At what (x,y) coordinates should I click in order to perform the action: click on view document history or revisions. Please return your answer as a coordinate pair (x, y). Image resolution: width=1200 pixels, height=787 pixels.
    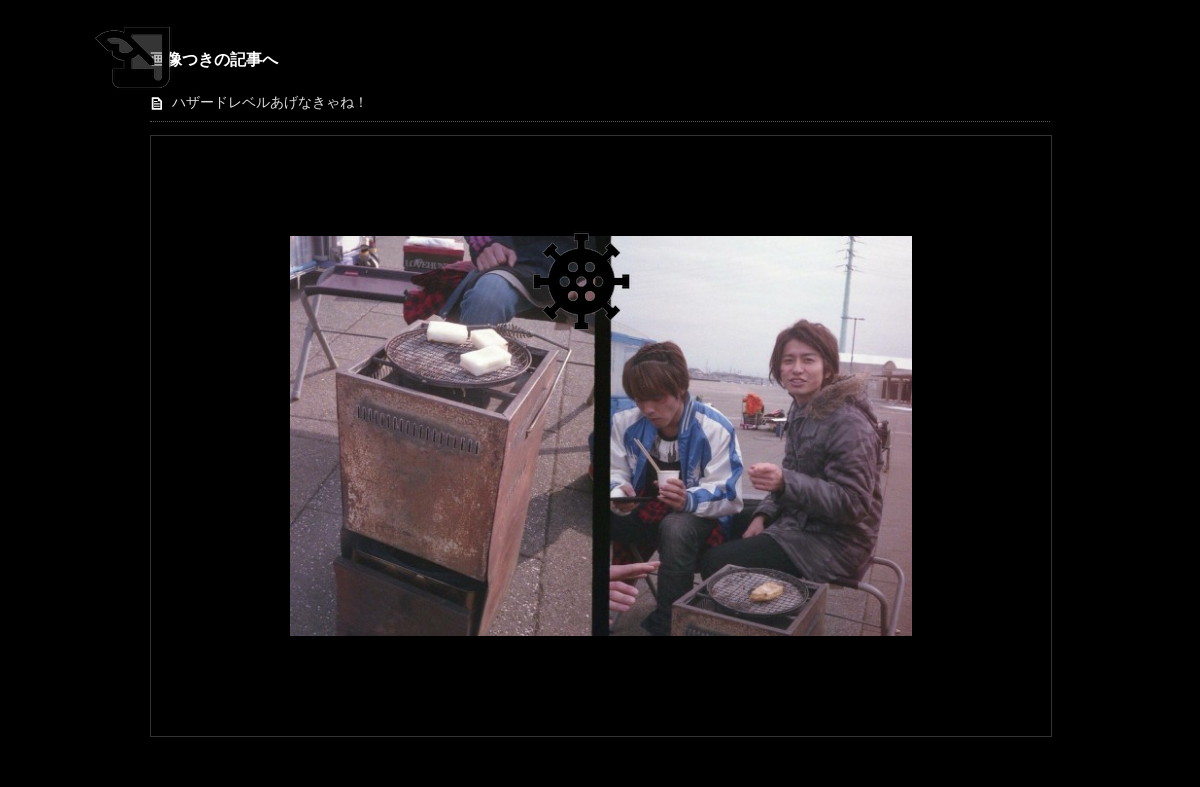
    Looking at the image, I should click on (135, 57).